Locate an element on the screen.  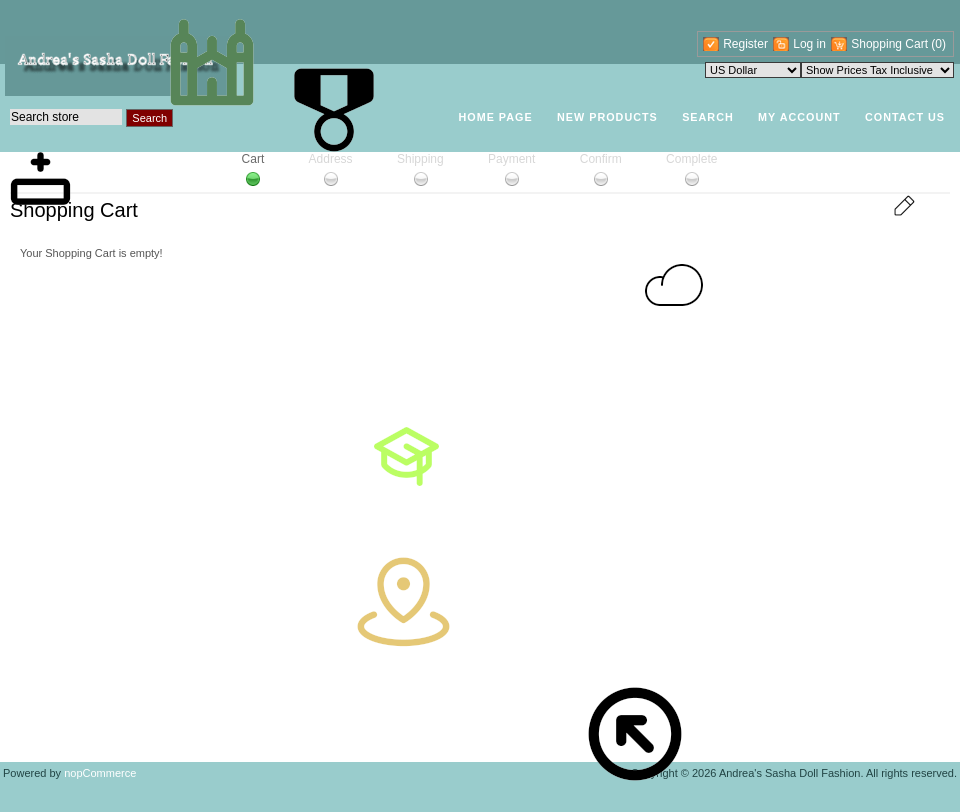
insert a new row above is located at coordinates (40, 178).